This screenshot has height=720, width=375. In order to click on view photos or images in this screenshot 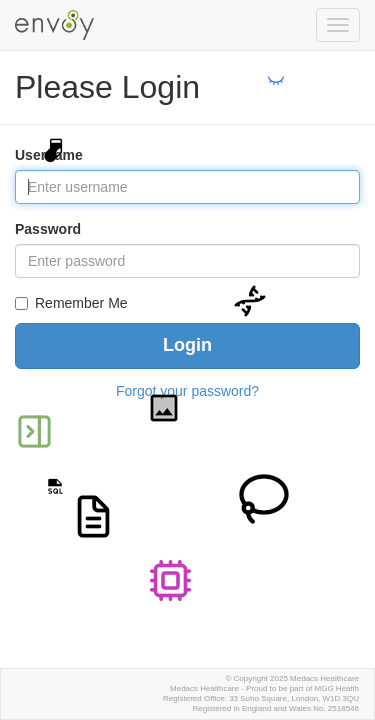, I will do `click(164, 408)`.